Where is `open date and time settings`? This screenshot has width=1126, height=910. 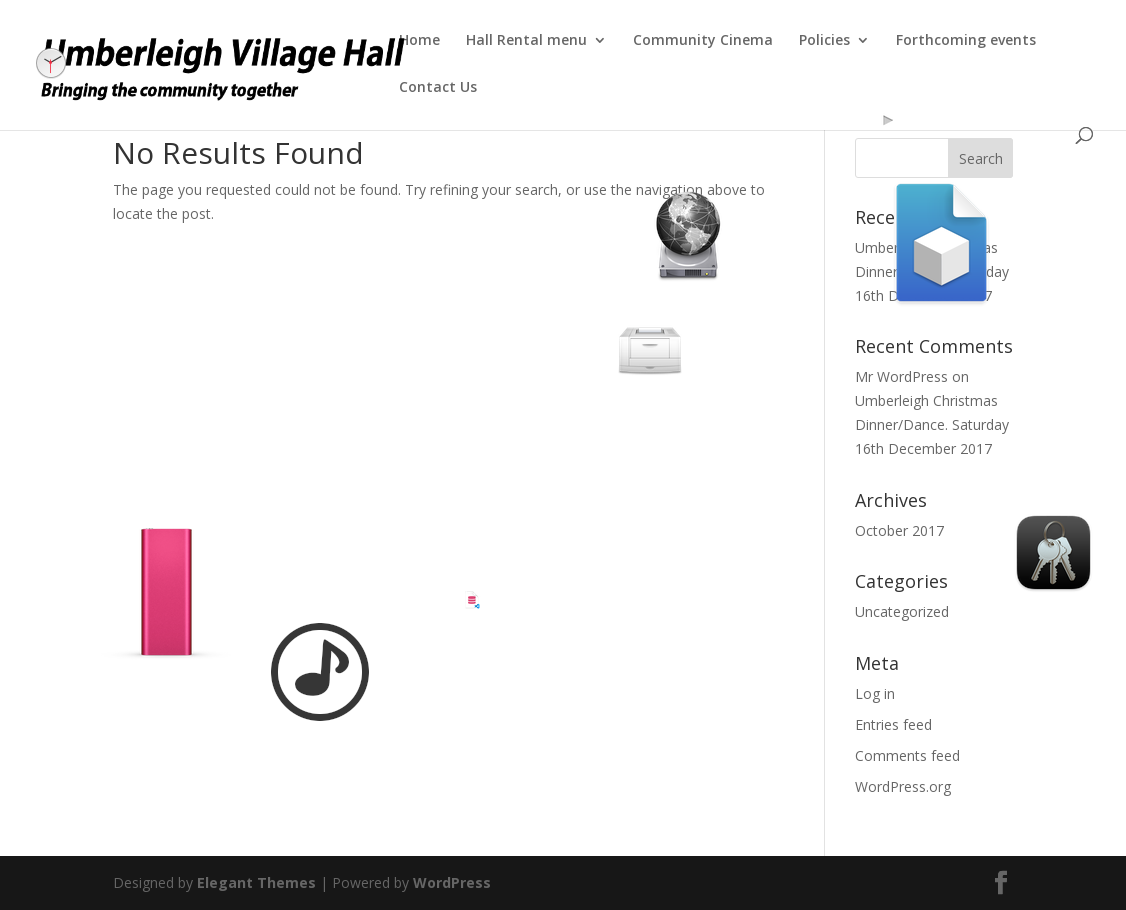
open date and time settings is located at coordinates (51, 63).